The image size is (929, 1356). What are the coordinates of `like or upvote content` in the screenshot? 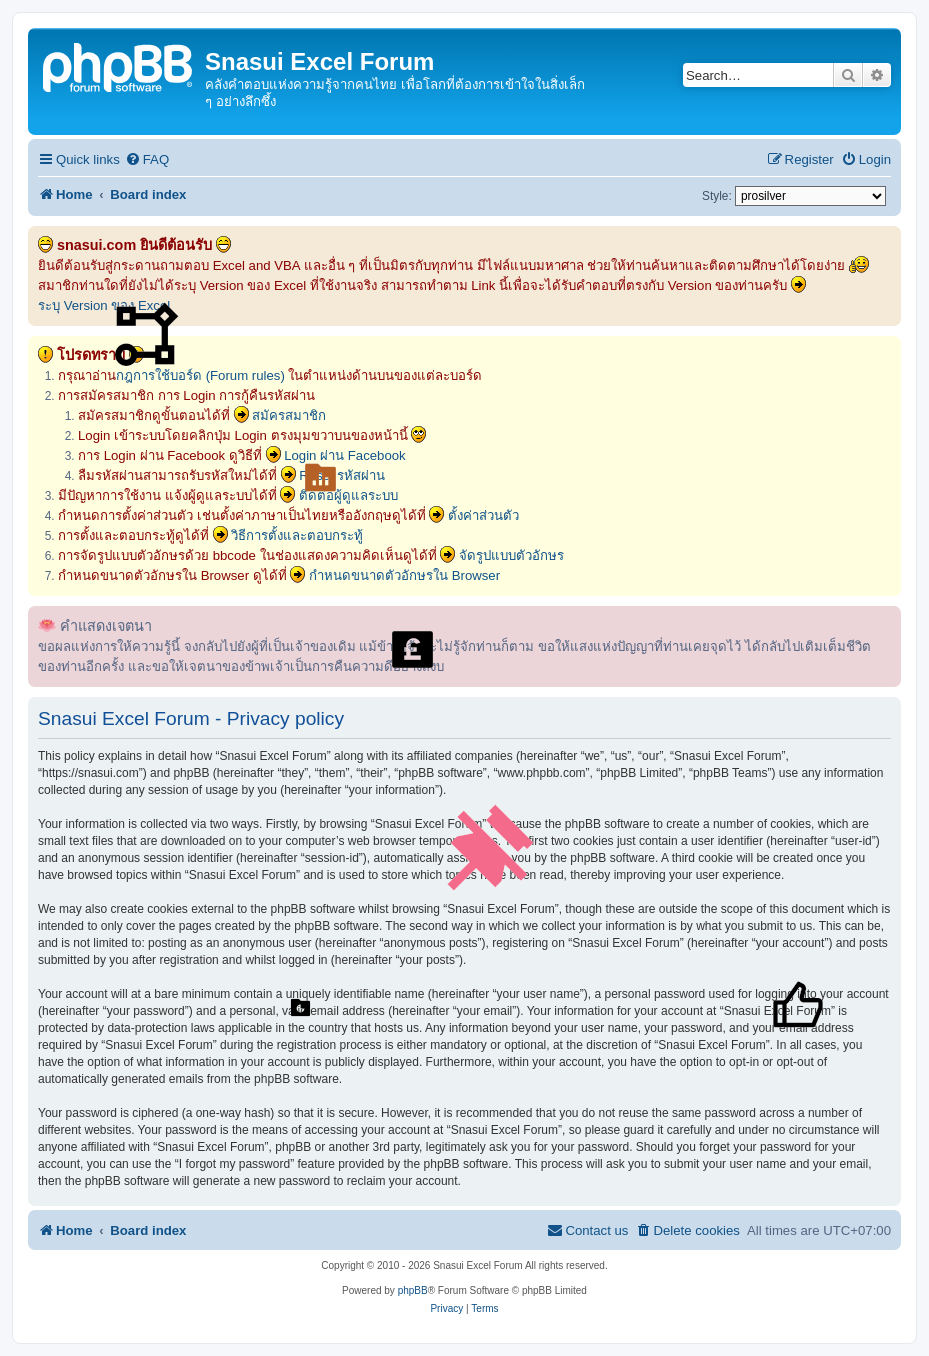 It's located at (798, 1007).